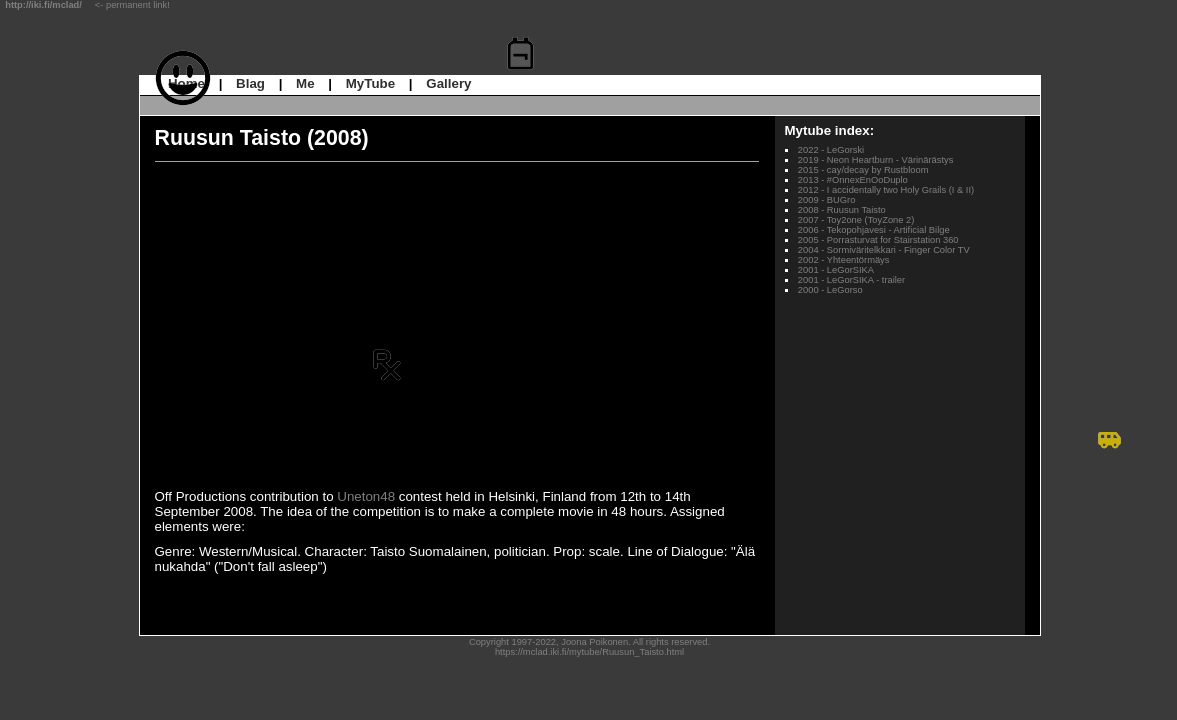 This screenshot has height=720, width=1177. What do you see at coordinates (1109, 439) in the screenshot?
I see `access shuttle or transportation services` at bounding box center [1109, 439].